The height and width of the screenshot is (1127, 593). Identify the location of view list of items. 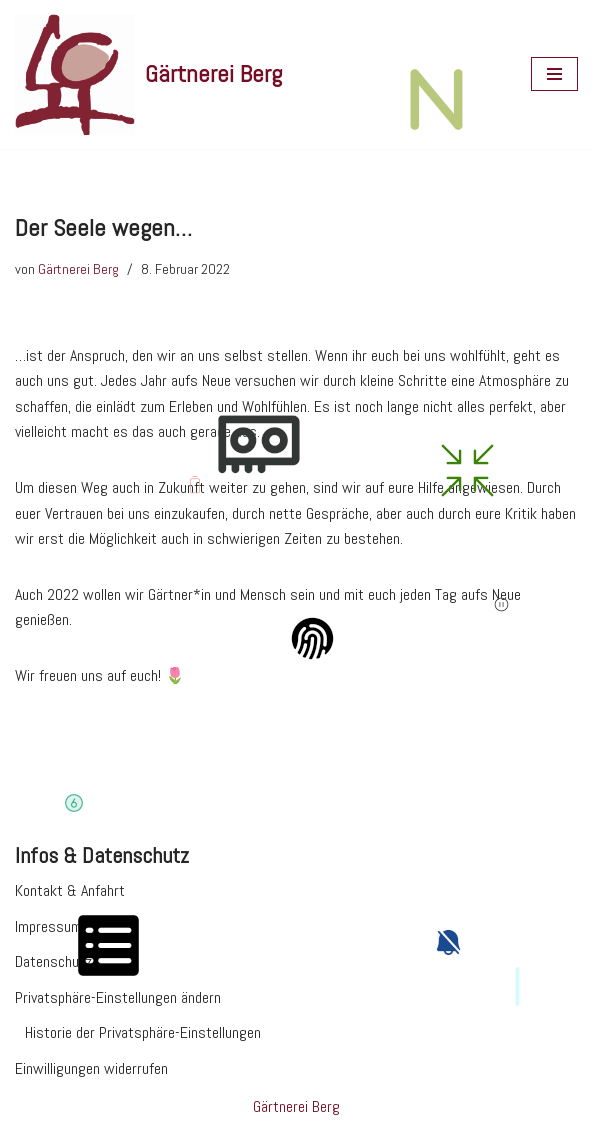
(108, 945).